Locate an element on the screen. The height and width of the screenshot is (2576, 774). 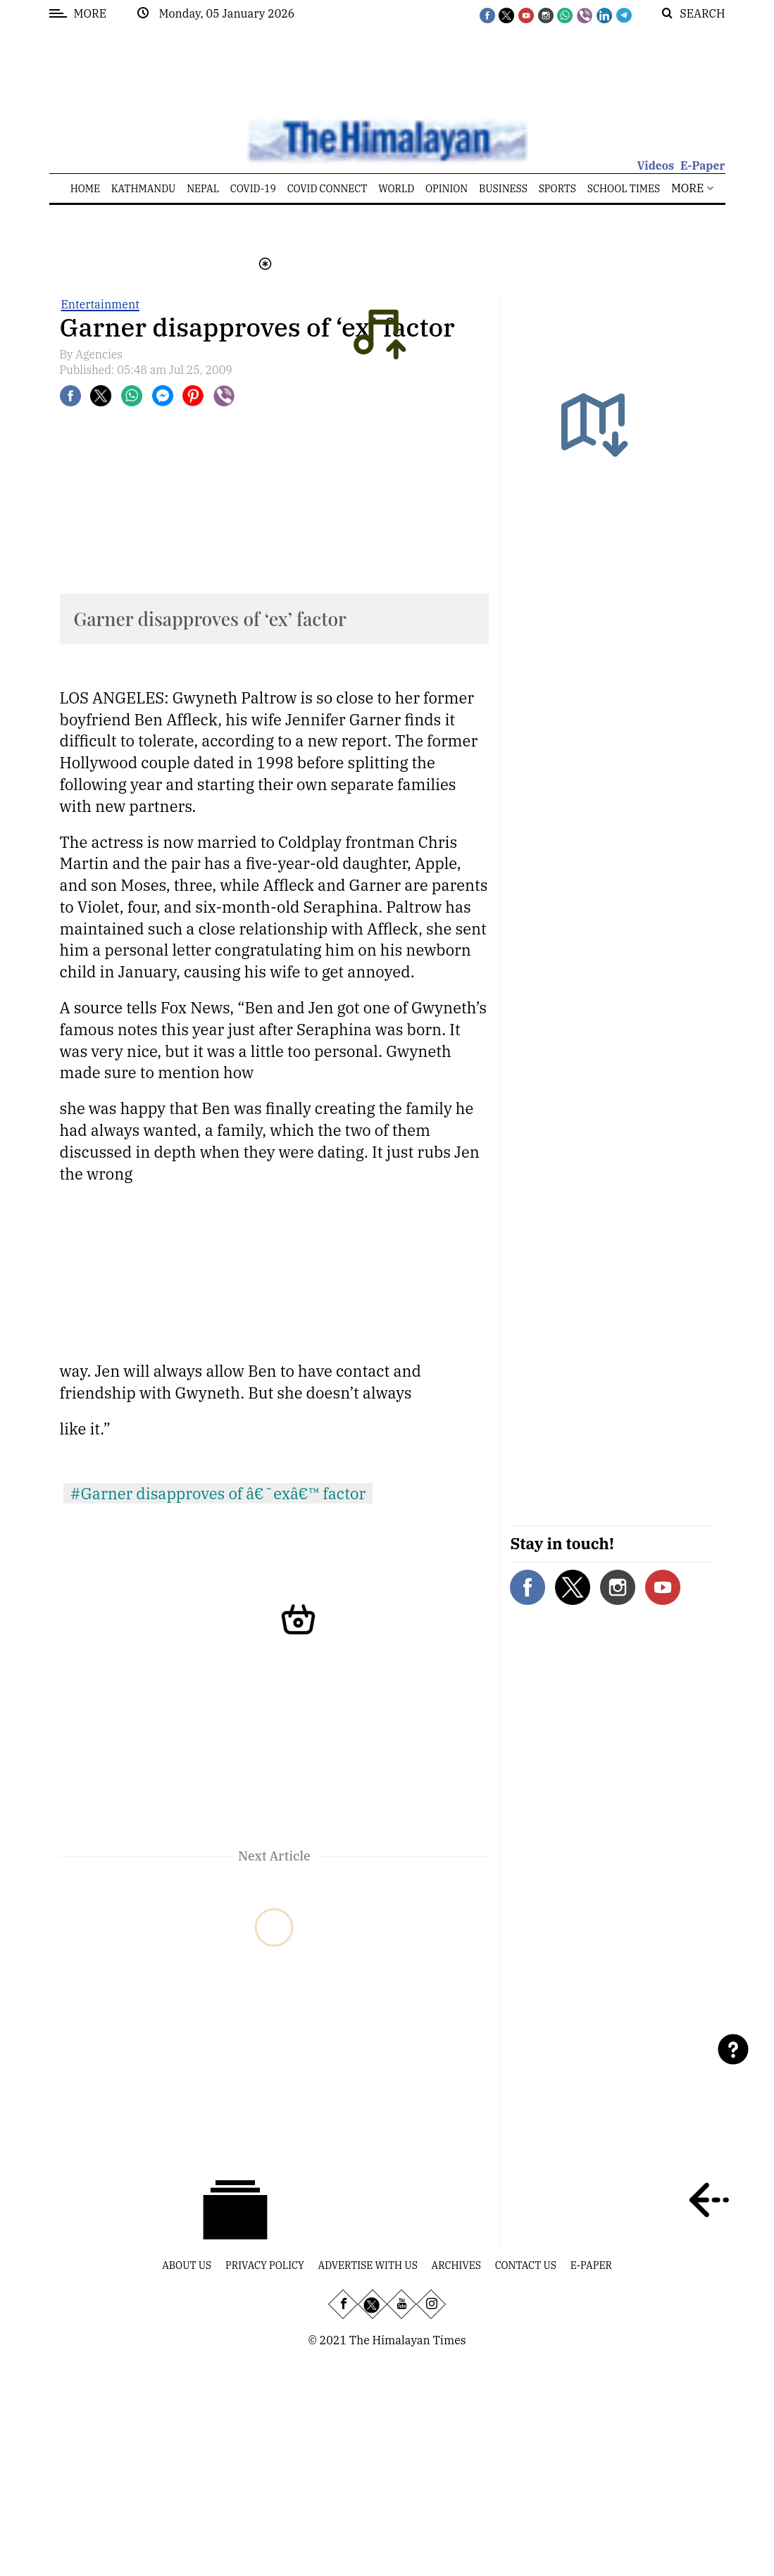
download map for offline use is located at coordinates (593, 422).